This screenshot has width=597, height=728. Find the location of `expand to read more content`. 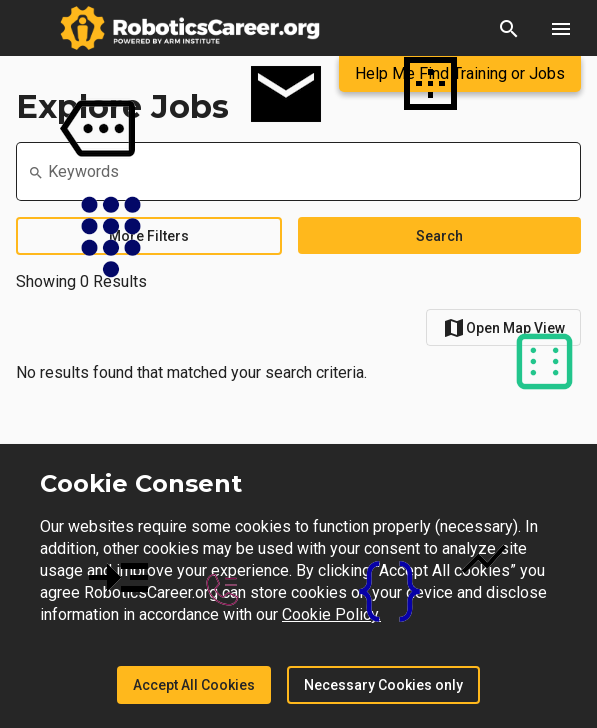

expand to read more content is located at coordinates (118, 577).